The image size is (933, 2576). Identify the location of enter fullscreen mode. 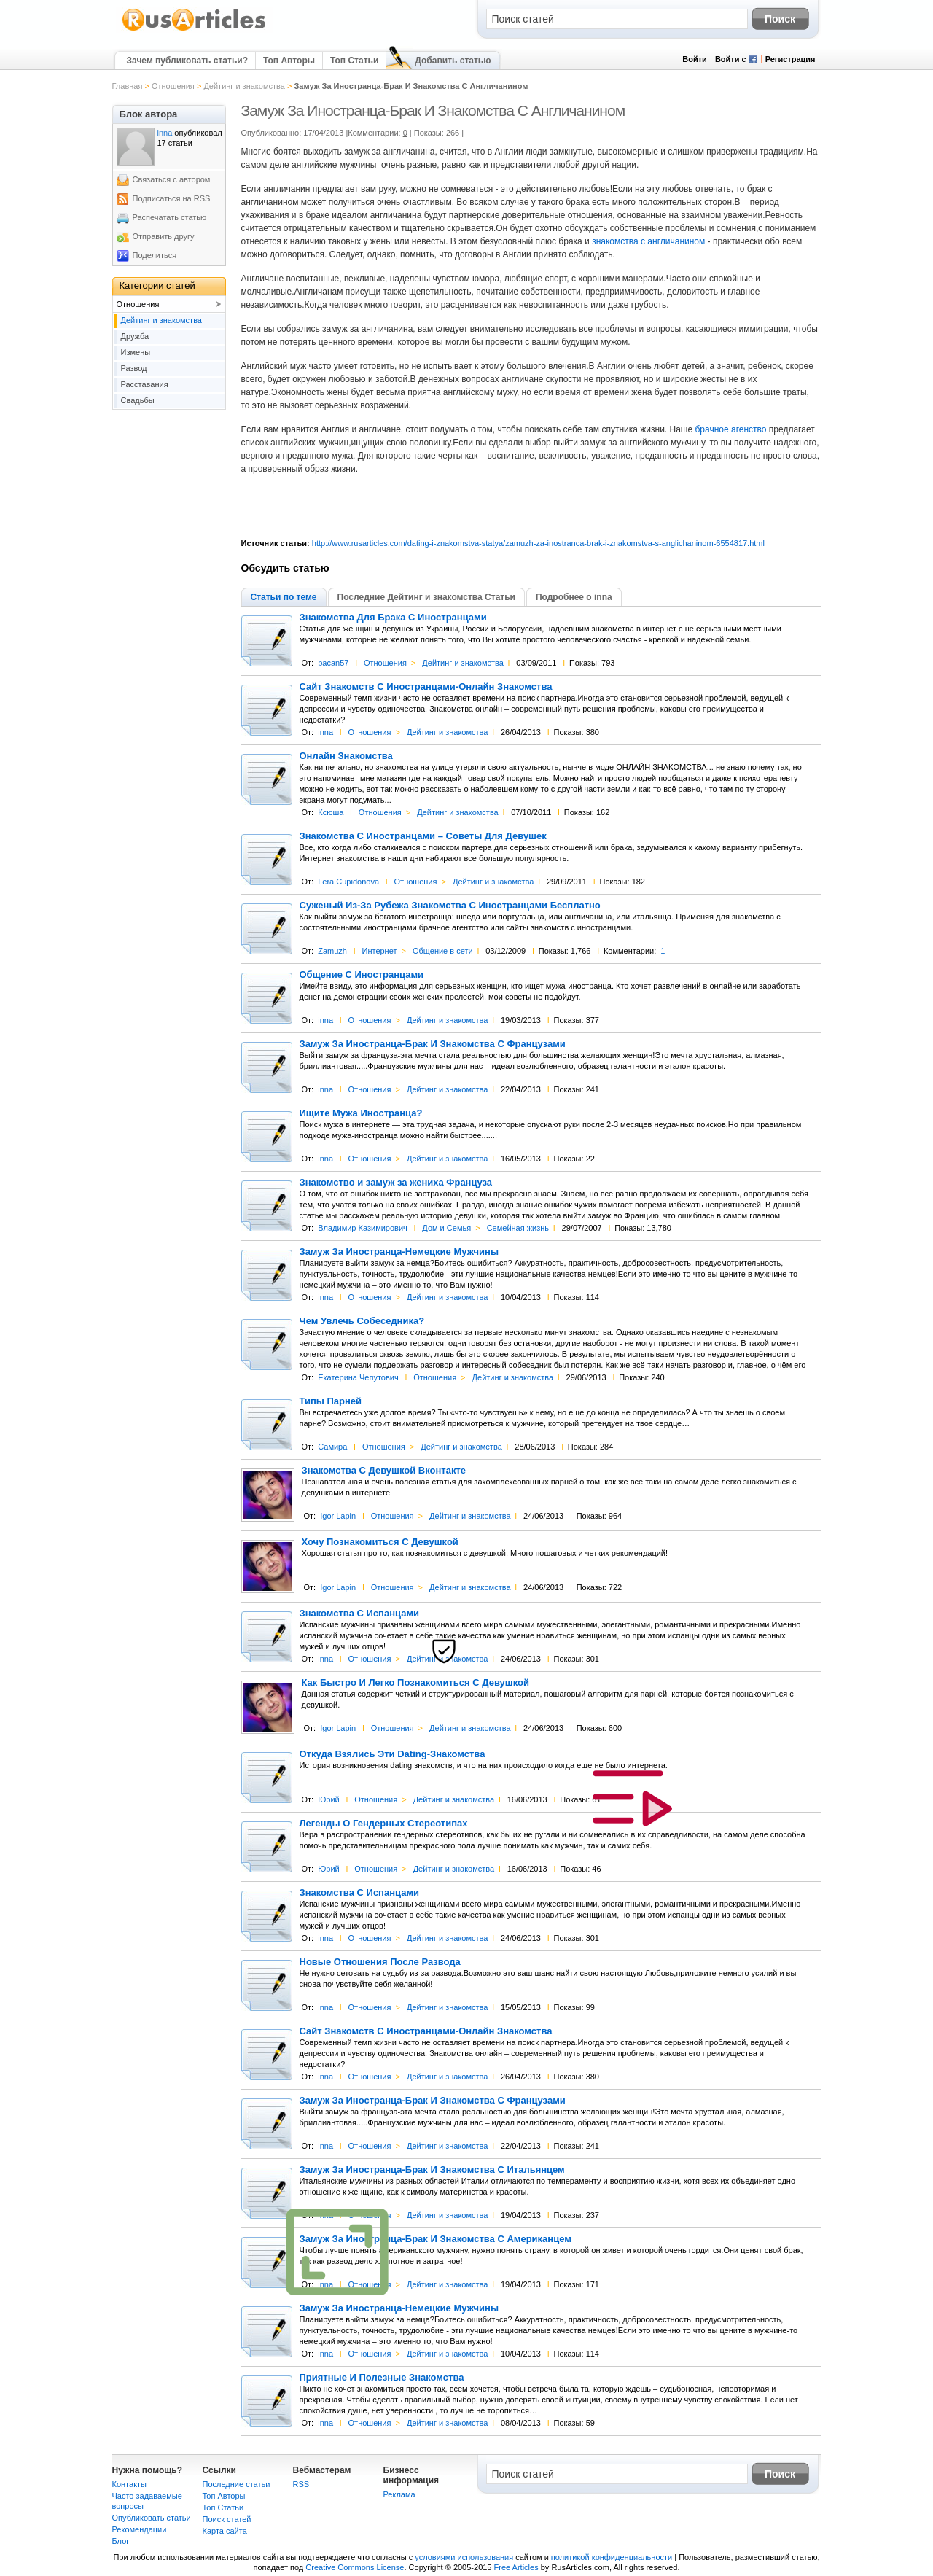
(337, 2252).